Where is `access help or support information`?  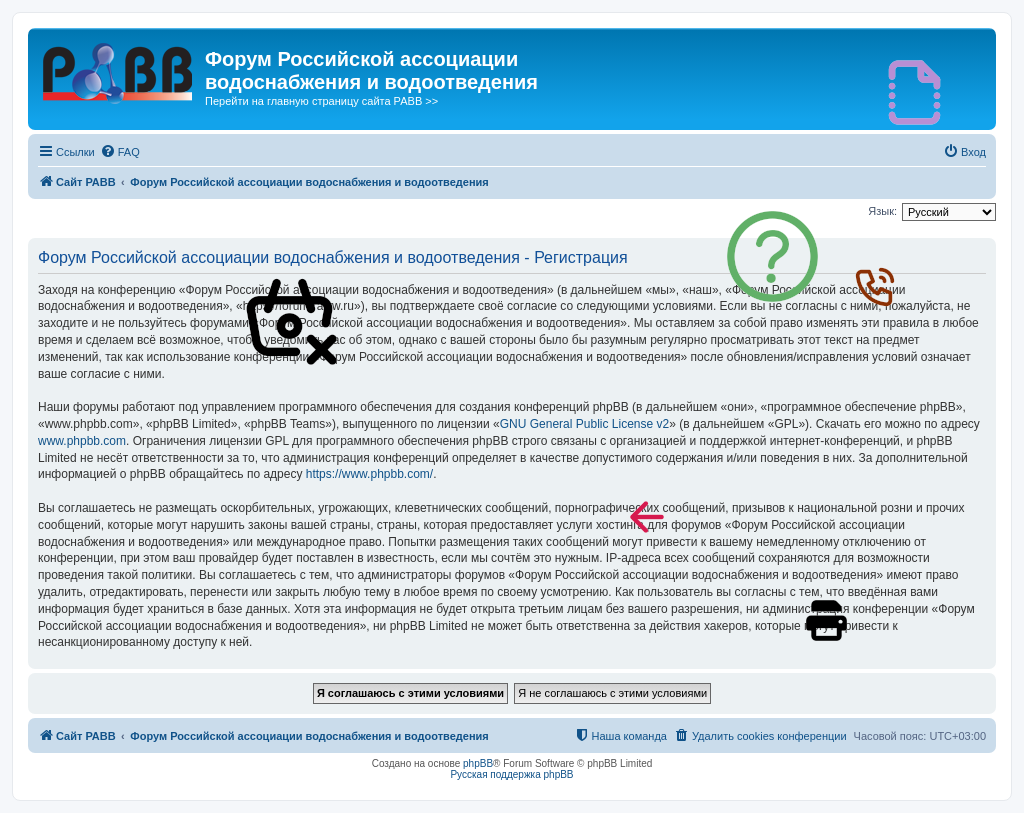 access help or support information is located at coordinates (772, 256).